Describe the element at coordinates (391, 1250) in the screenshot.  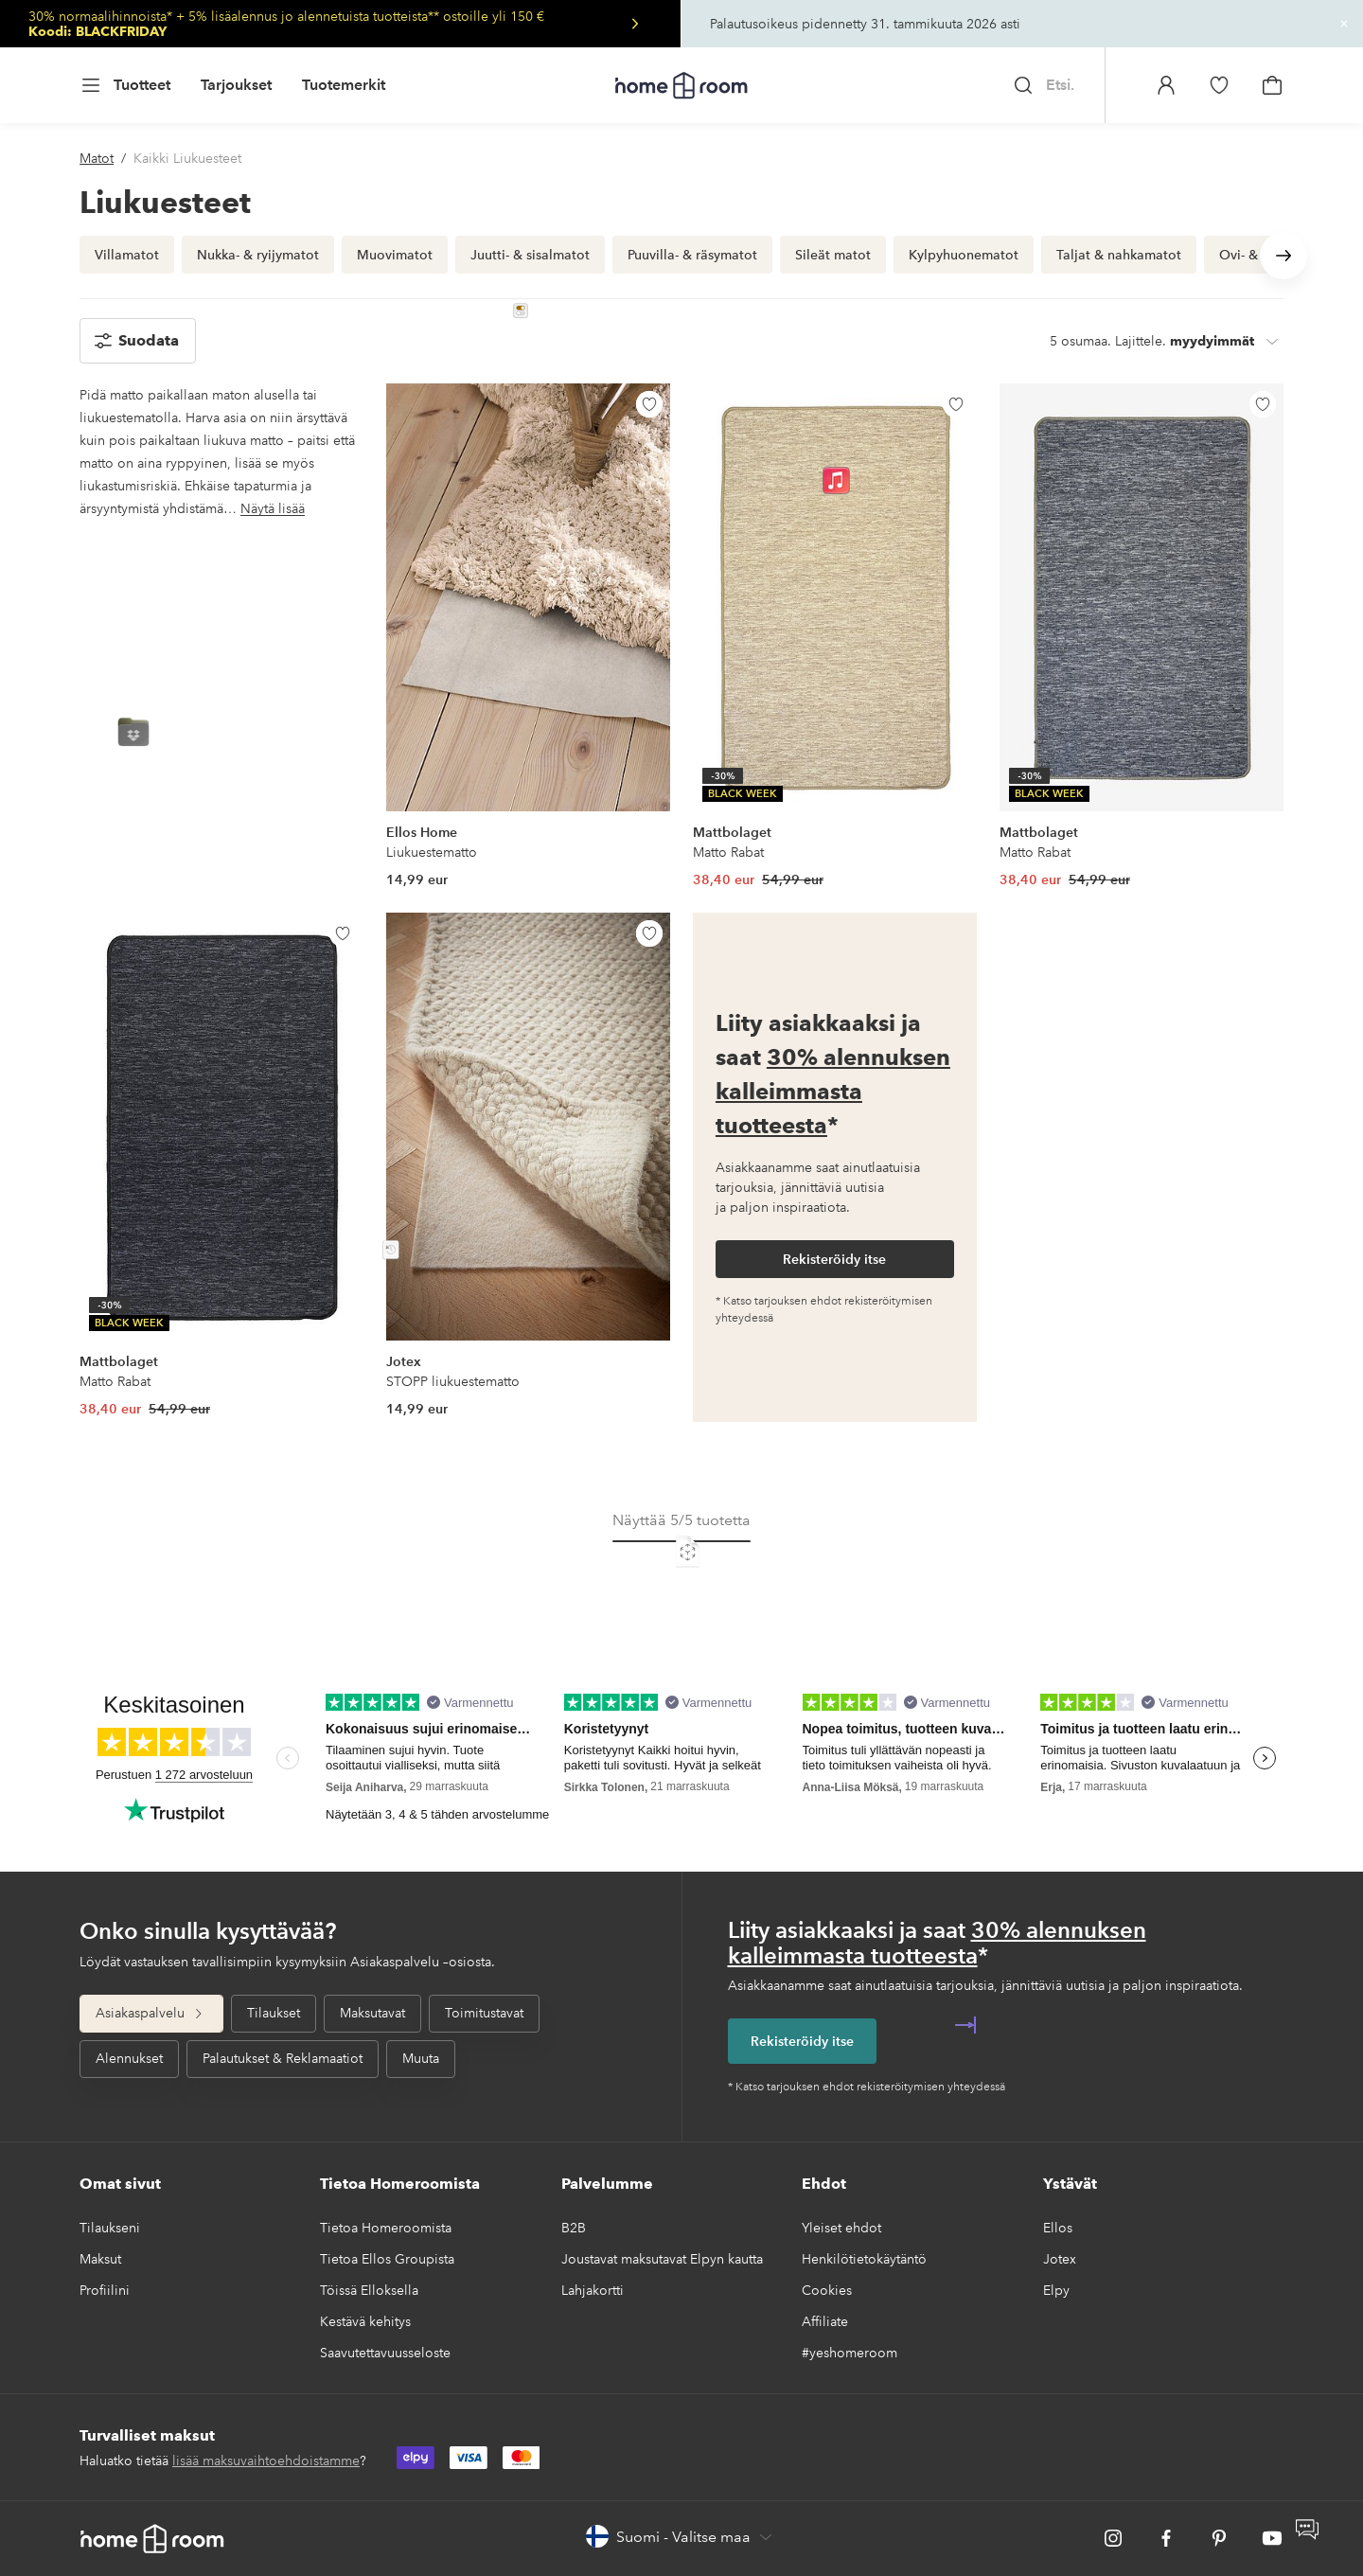
I see `a deleted file in the trash` at that location.